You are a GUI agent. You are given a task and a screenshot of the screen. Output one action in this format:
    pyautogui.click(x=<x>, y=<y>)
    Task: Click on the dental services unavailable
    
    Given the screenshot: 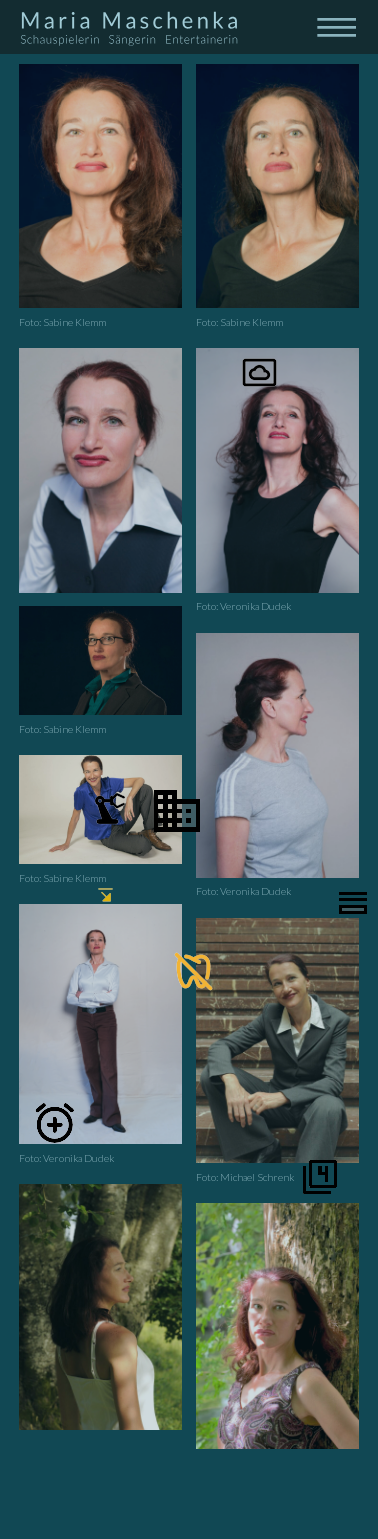 What is the action you would take?
    pyautogui.click(x=193, y=971)
    